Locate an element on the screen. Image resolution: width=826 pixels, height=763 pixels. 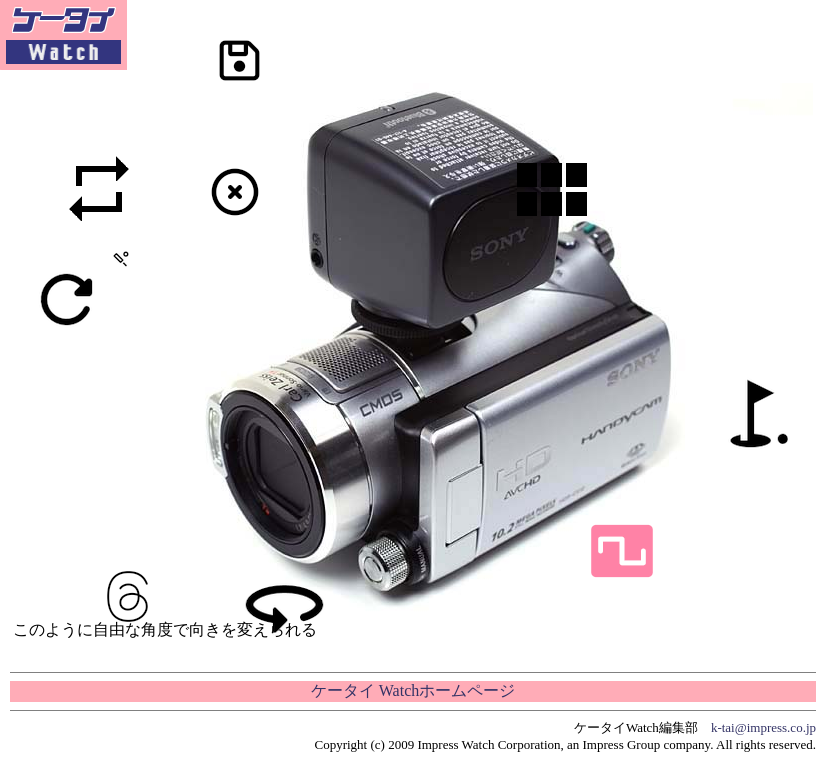
refresh or reload the current page is located at coordinates (66, 299).